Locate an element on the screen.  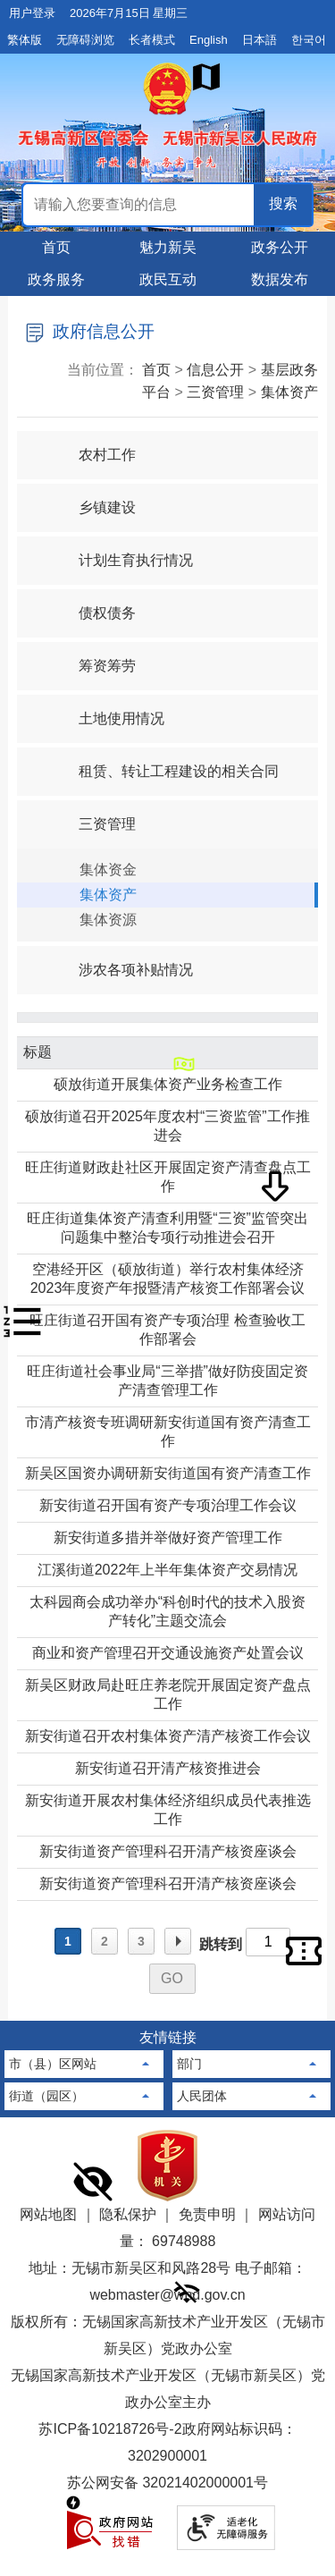
download a file or content is located at coordinates (275, 1187).